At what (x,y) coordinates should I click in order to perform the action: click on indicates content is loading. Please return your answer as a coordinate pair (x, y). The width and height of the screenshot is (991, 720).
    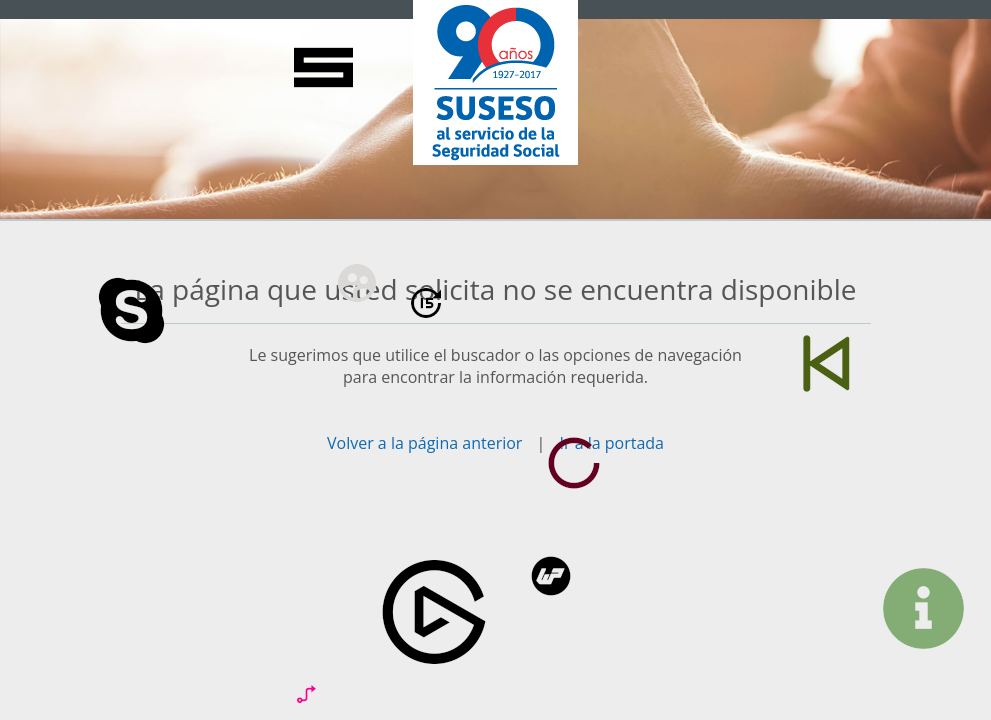
    Looking at the image, I should click on (574, 463).